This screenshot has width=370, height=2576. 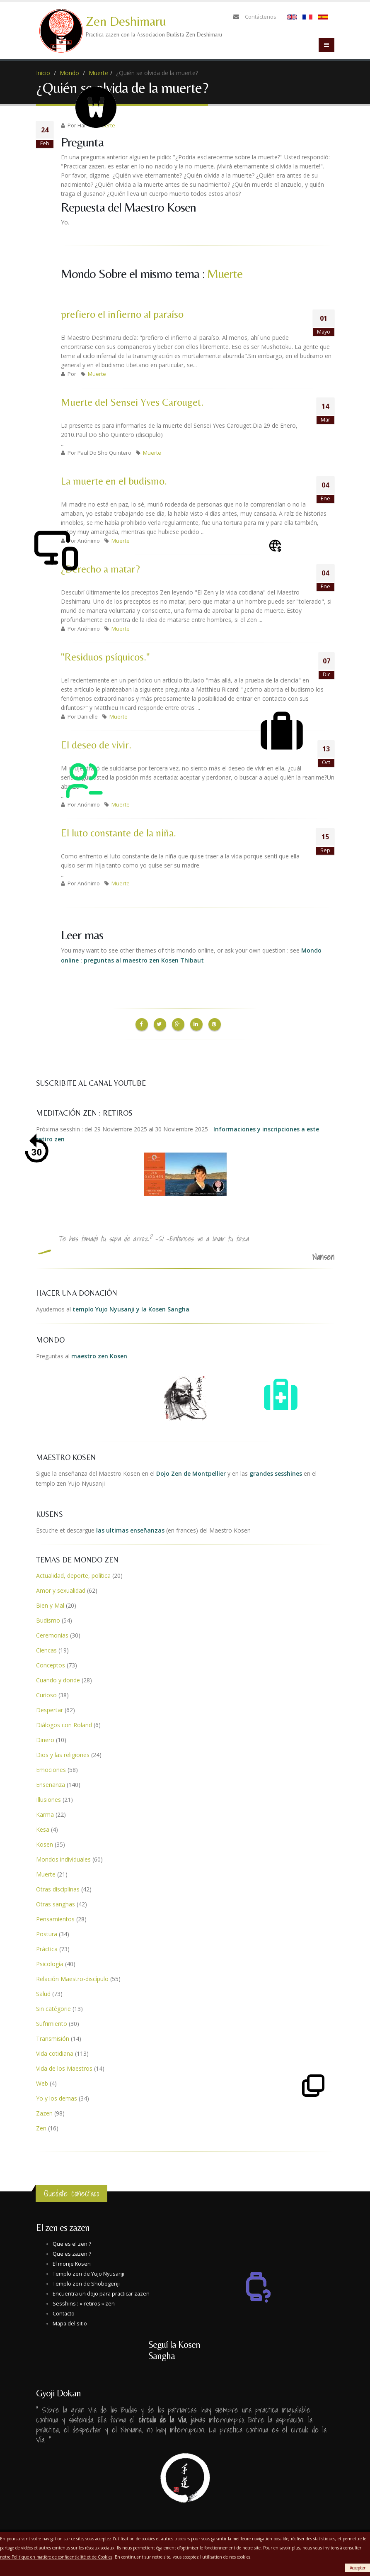 What do you see at coordinates (83, 780) in the screenshot?
I see `remove a member from the group` at bounding box center [83, 780].